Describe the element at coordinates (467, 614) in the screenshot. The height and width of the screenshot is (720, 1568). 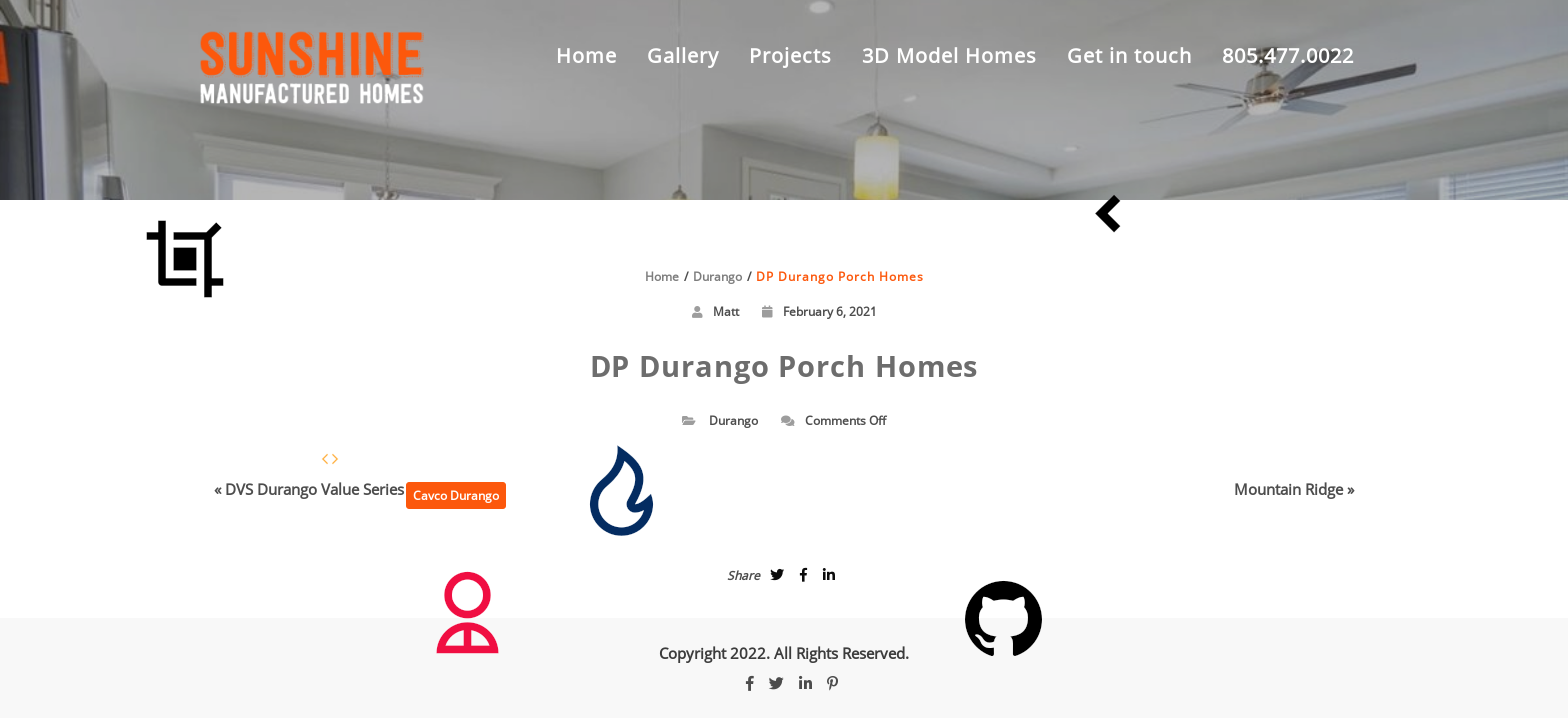
I see `view your profile` at that location.